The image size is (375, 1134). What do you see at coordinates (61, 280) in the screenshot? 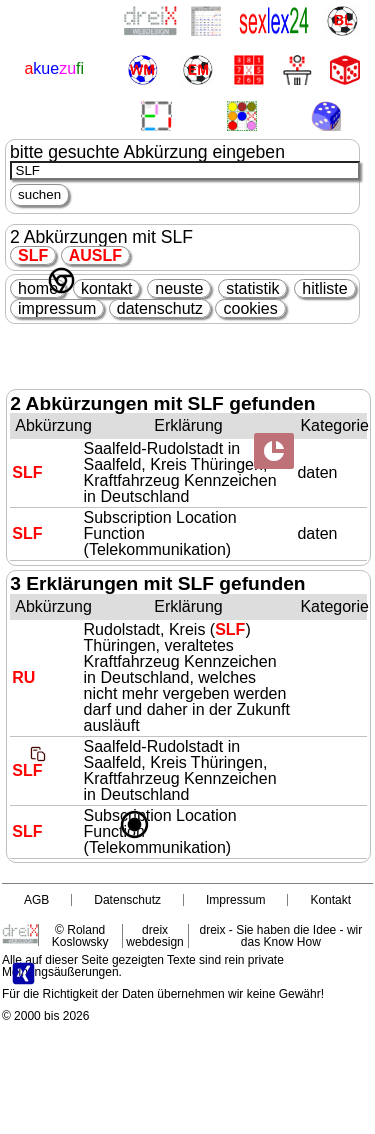
I see `open Google Chrome browser` at bounding box center [61, 280].